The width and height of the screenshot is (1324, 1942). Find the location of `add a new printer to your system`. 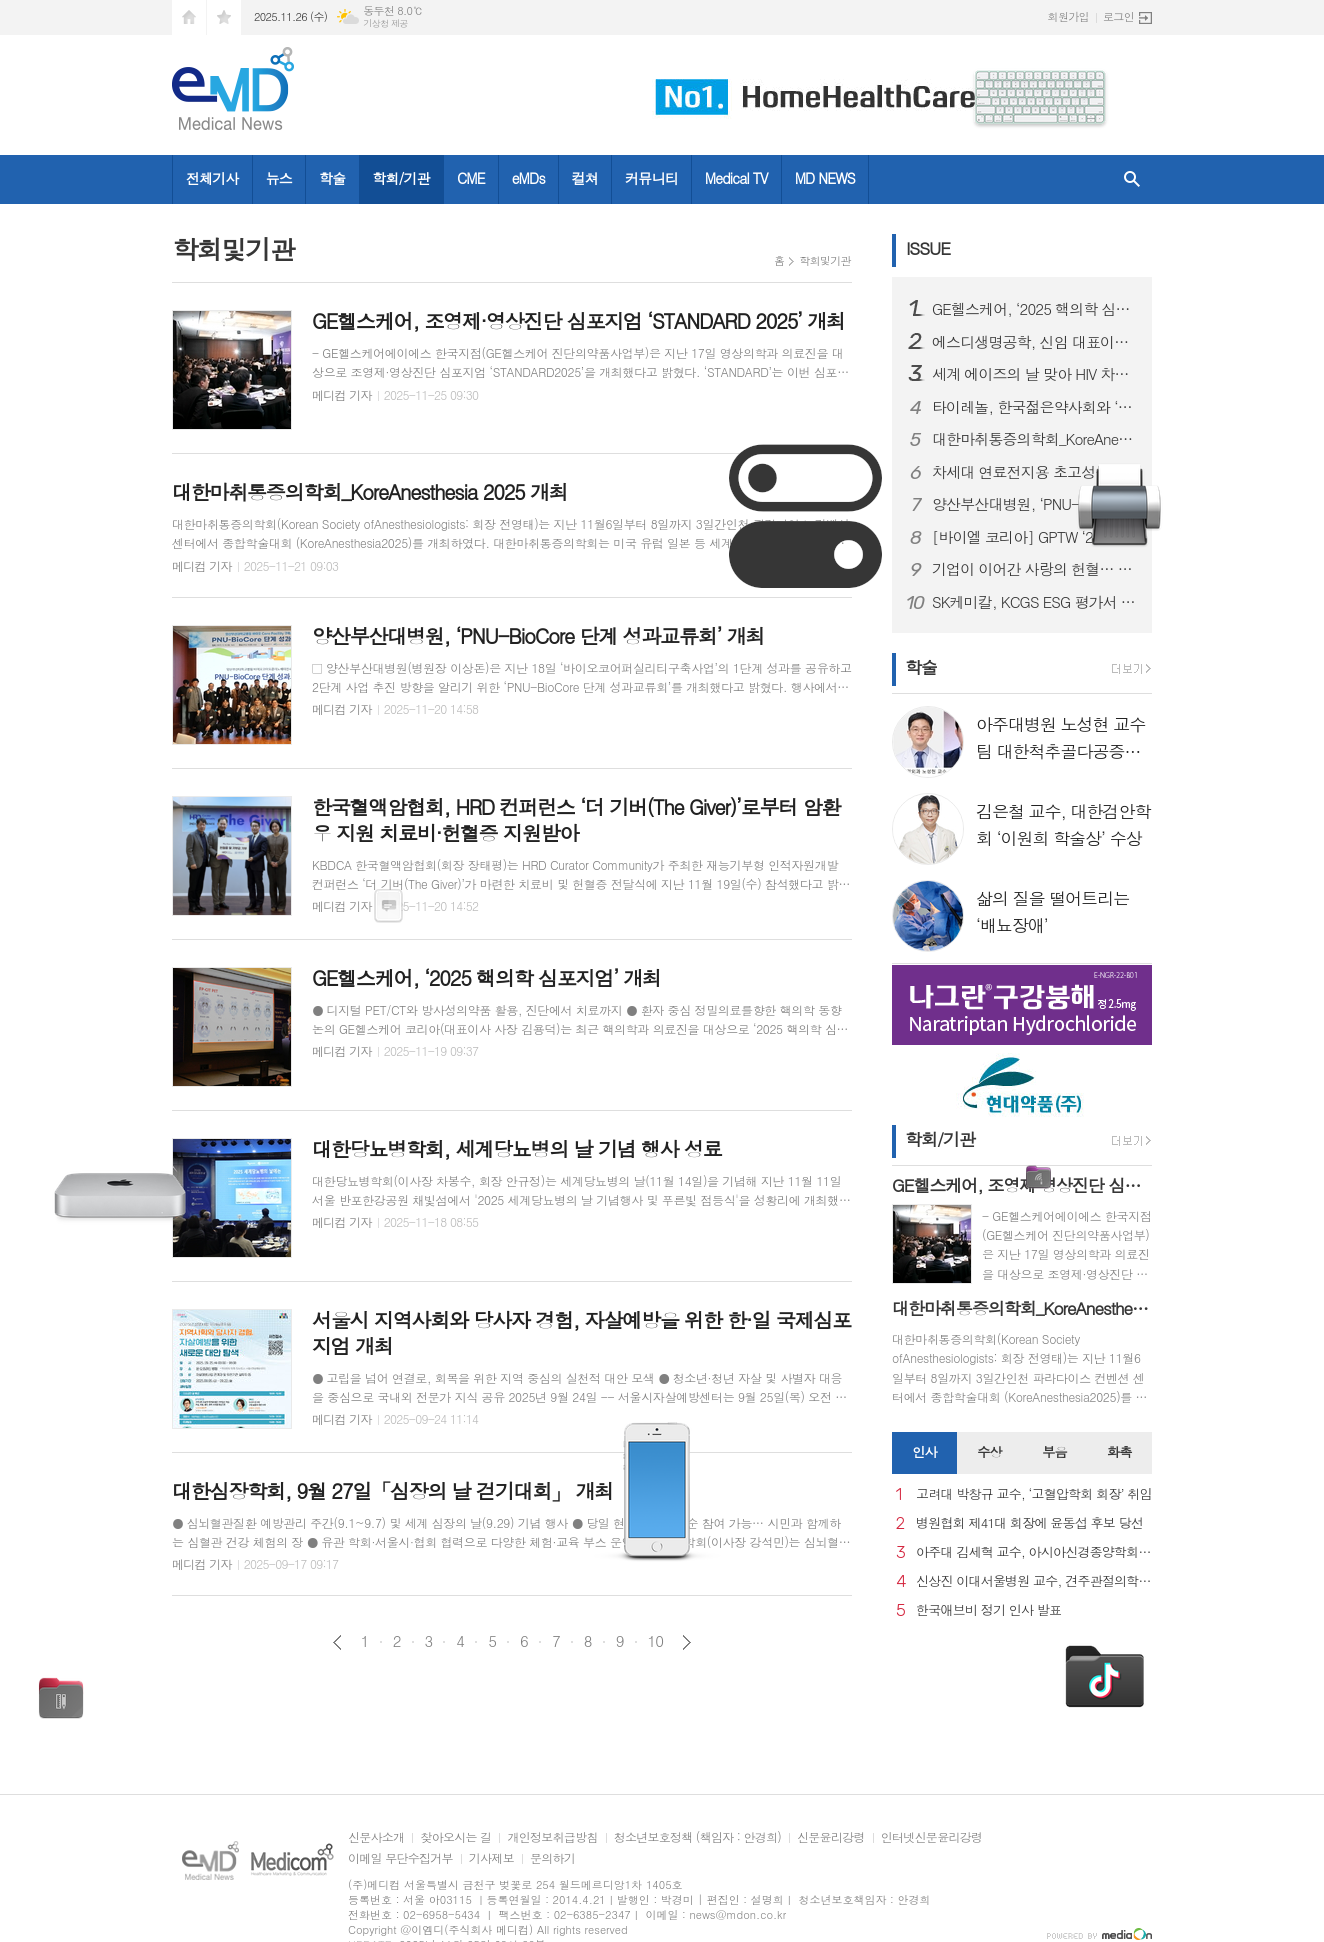

add a new printer to your system is located at coordinates (1119, 504).